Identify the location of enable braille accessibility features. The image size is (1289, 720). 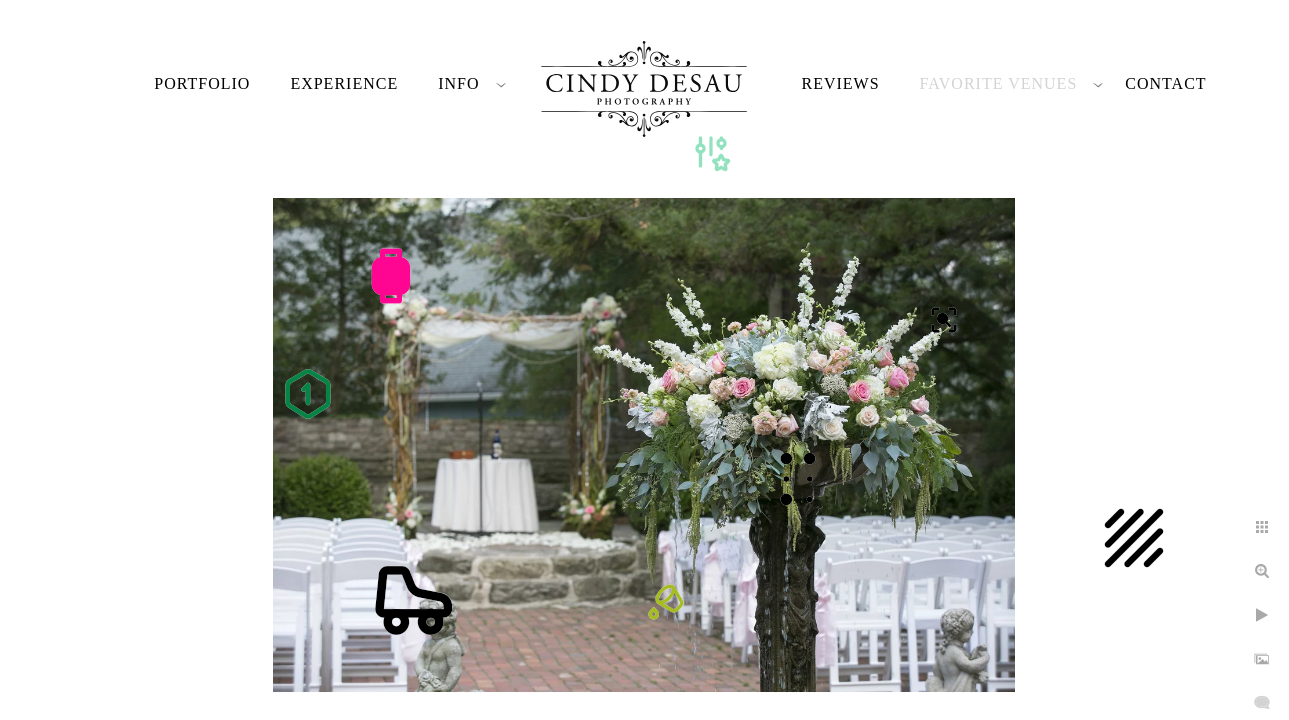
(798, 479).